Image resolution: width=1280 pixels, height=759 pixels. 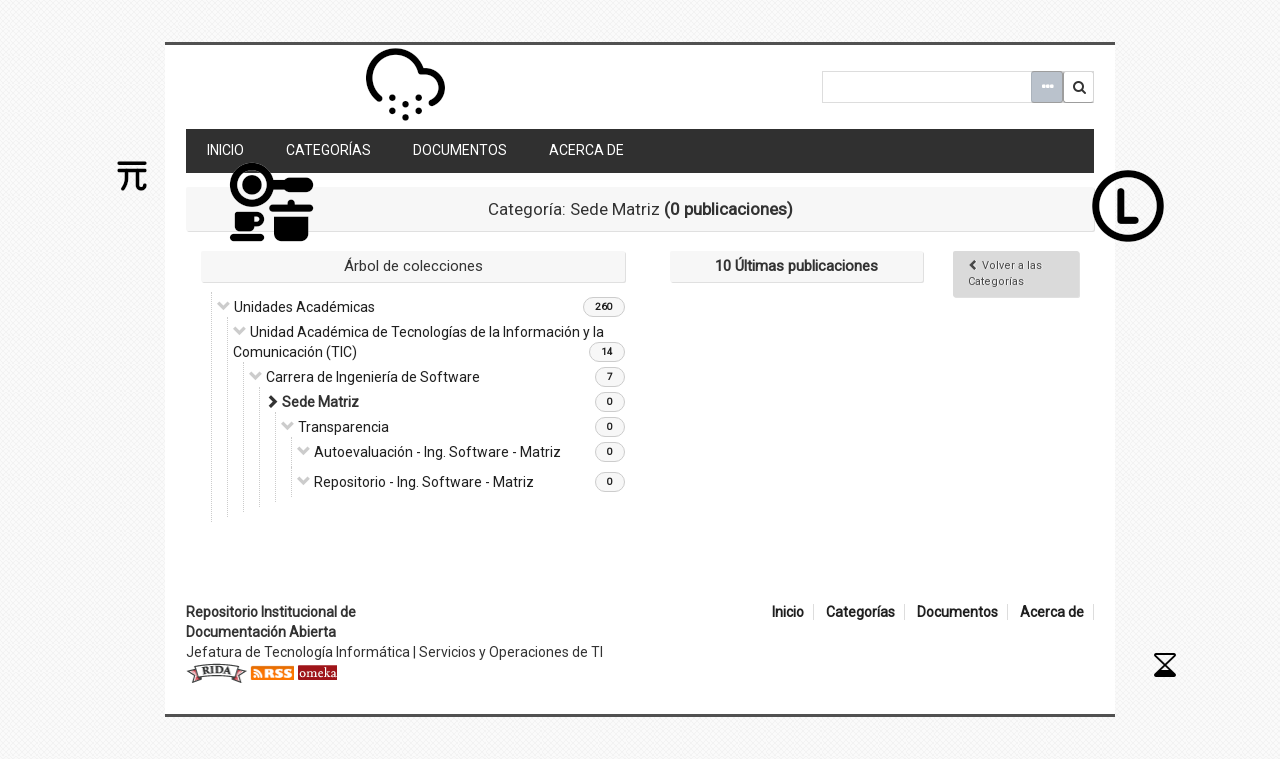 What do you see at coordinates (274, 202) in the screenshot?
I see `browse kitchen and cooking tools` at bounding box center [274, 202].